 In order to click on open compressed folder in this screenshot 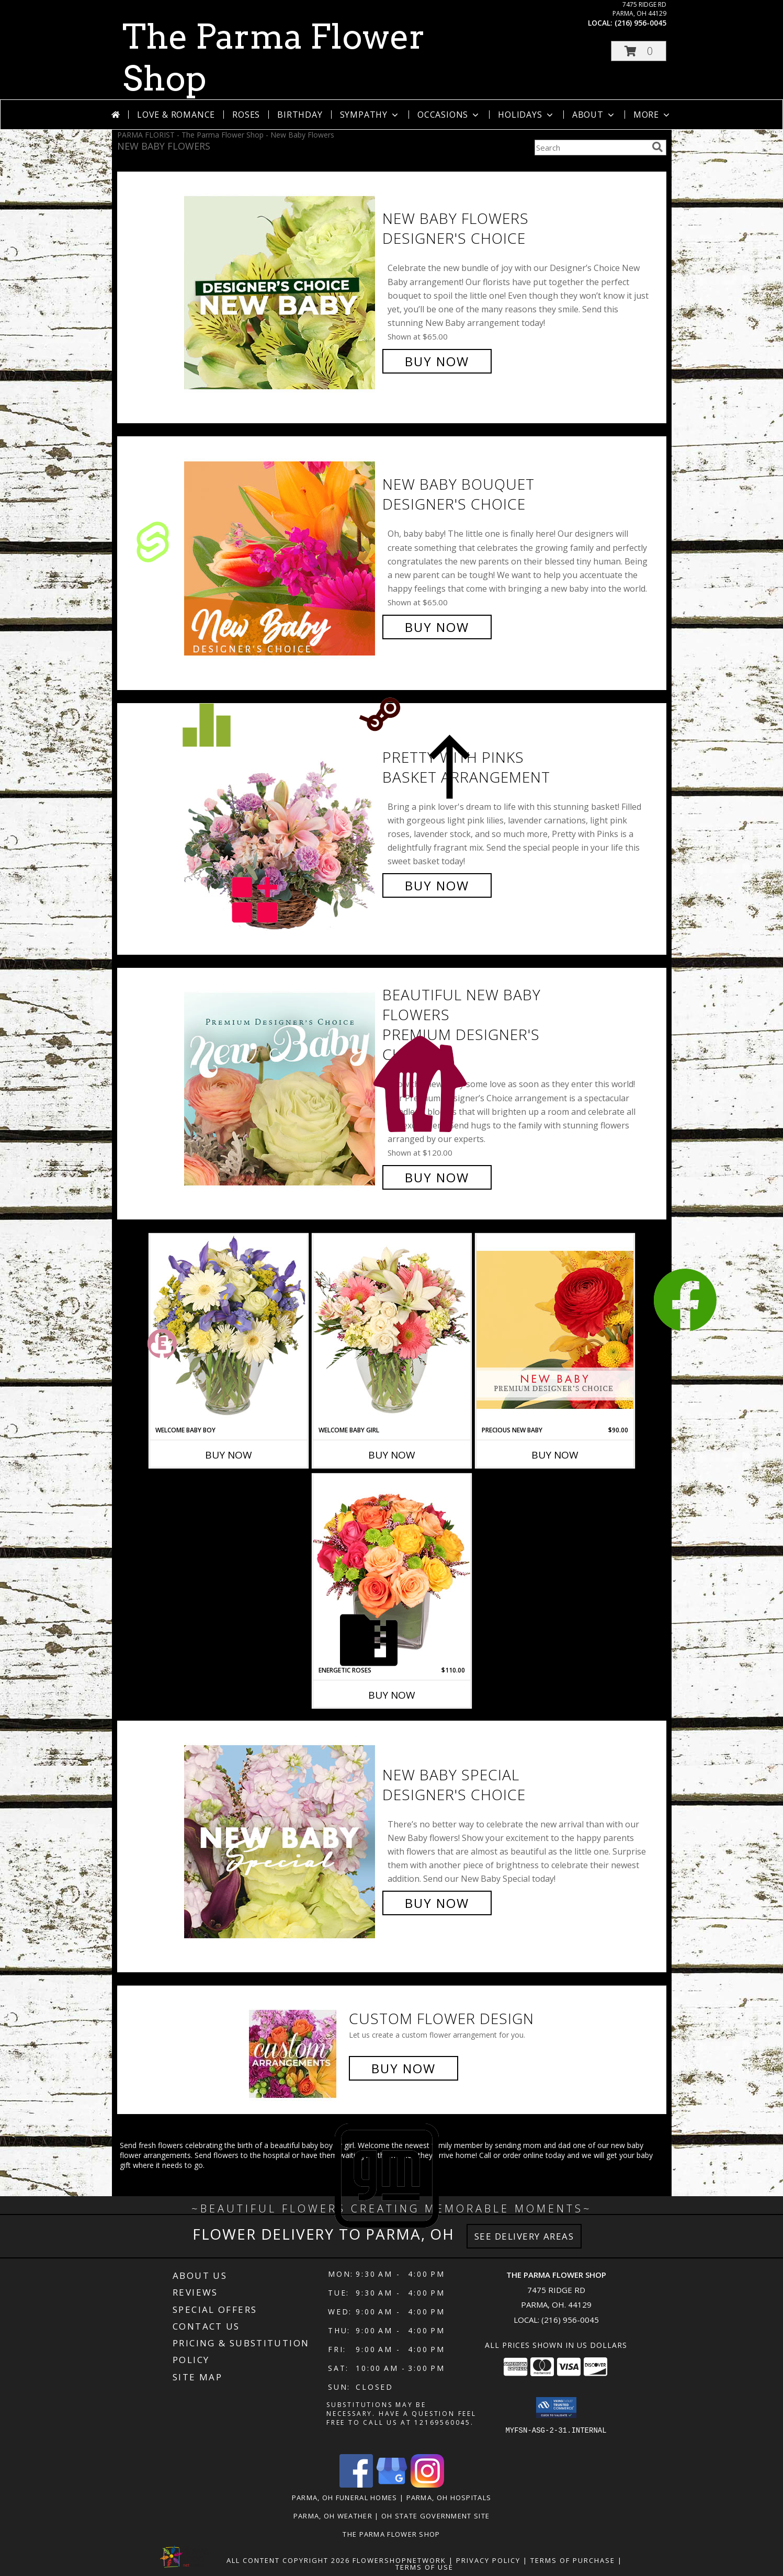, I will do `click(369, 1640)`.